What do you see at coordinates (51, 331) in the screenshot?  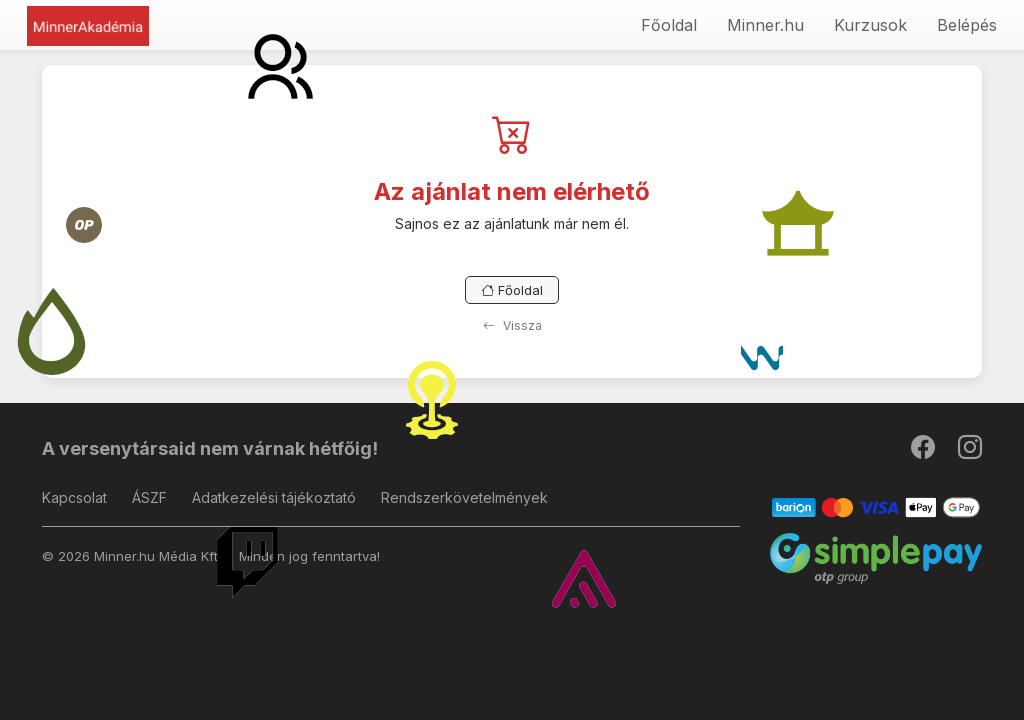 I see `hono web framework logo` at bounding box center [51, 331].